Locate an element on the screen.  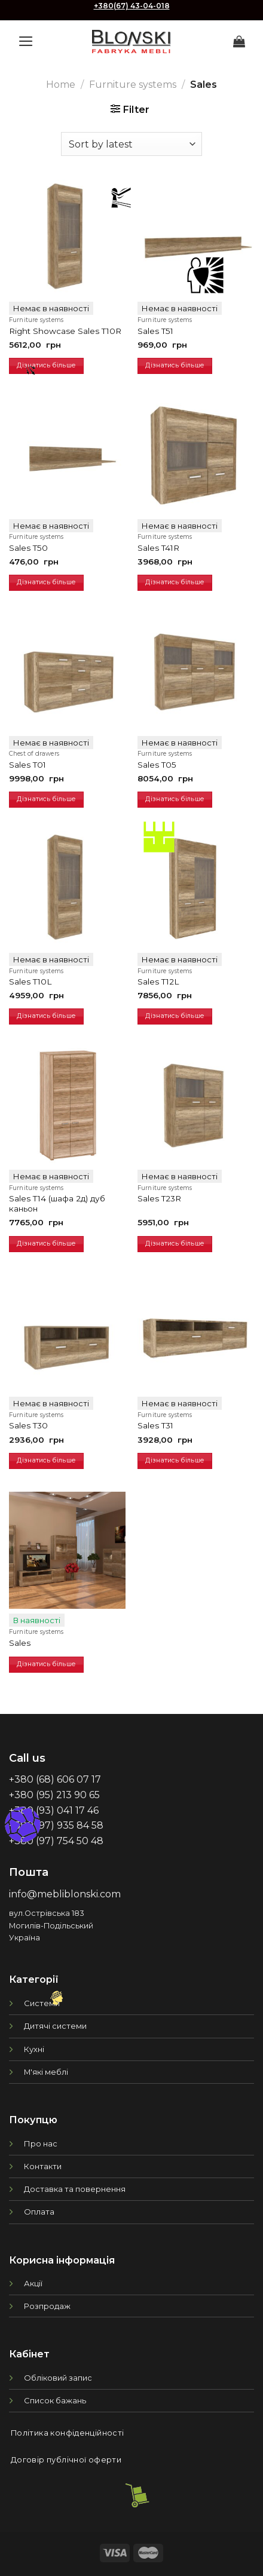
lock picking skill or ability in a game is located at coordinates (121, 198).